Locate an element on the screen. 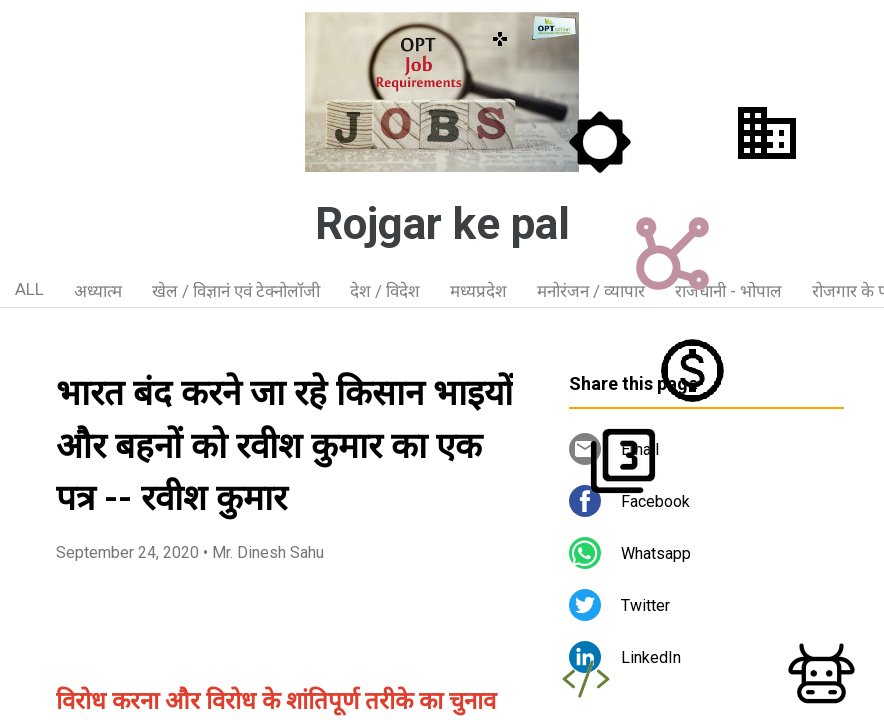 The height and width of the screenshot is (720, 884). view the third item in a layered stack is located at coordinates (623, 461).